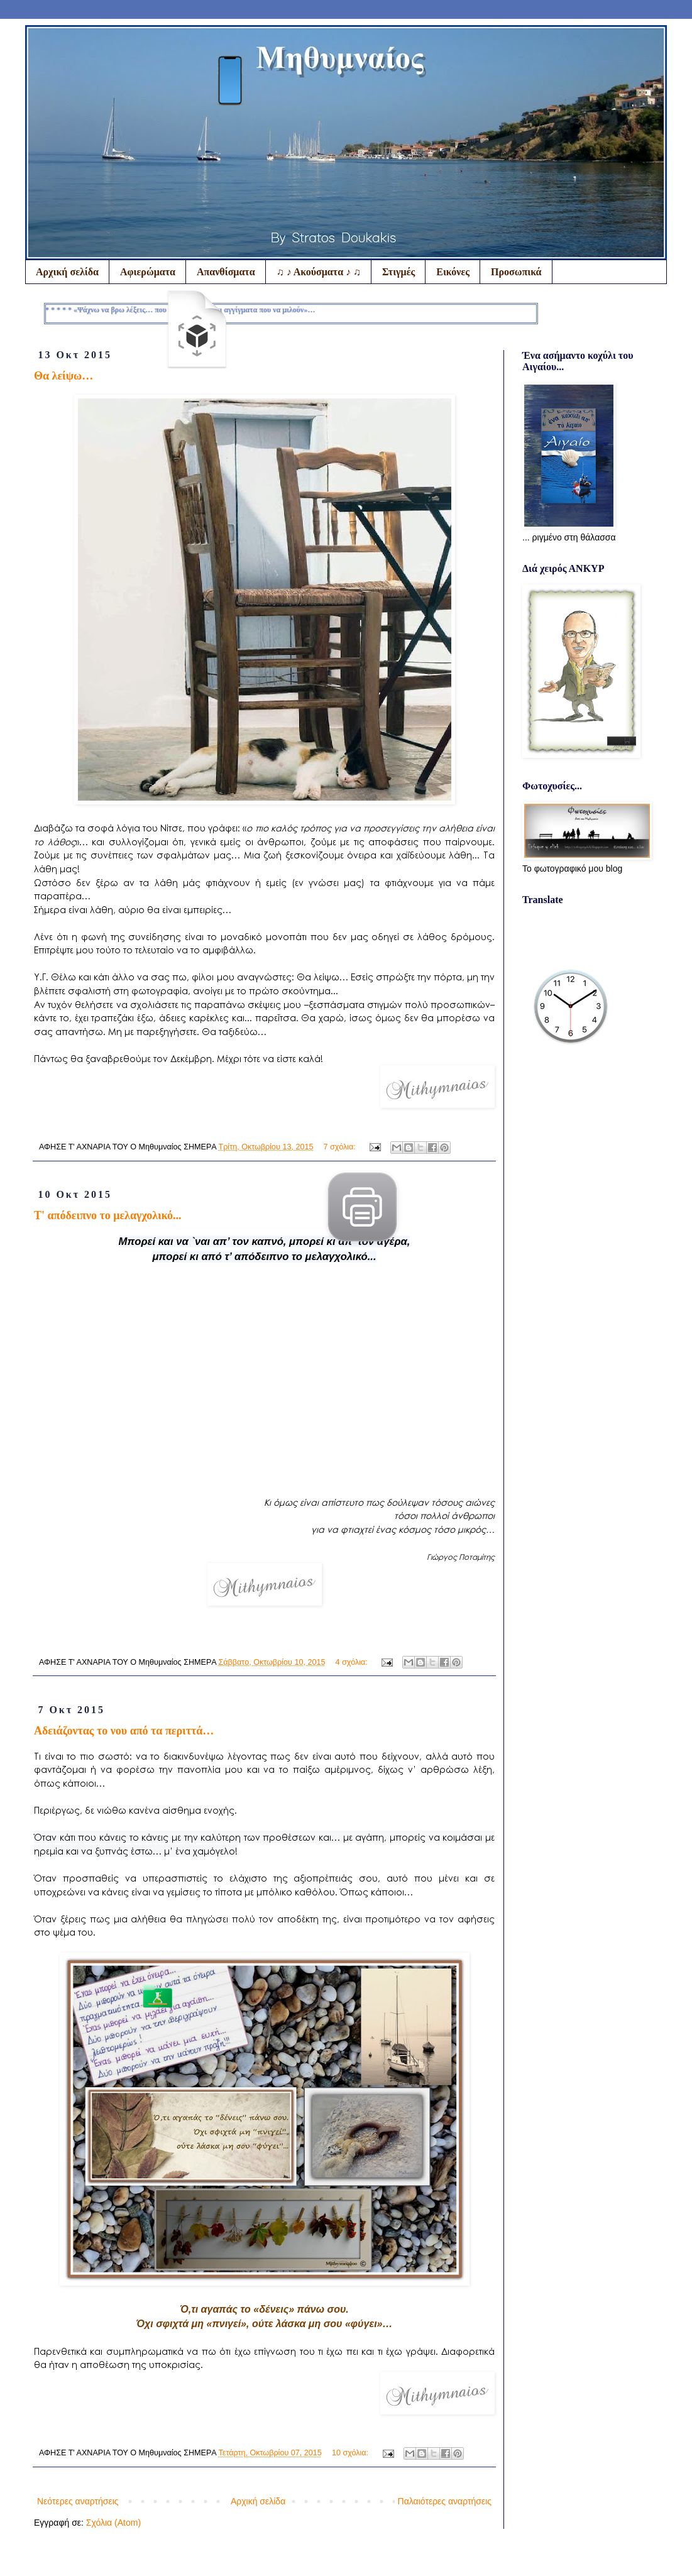 This screenshot has width=692, height=2576. Describe the element at coordinates (362, 1208) in the screenshot. I see `access printer settings and preferences` at that location.